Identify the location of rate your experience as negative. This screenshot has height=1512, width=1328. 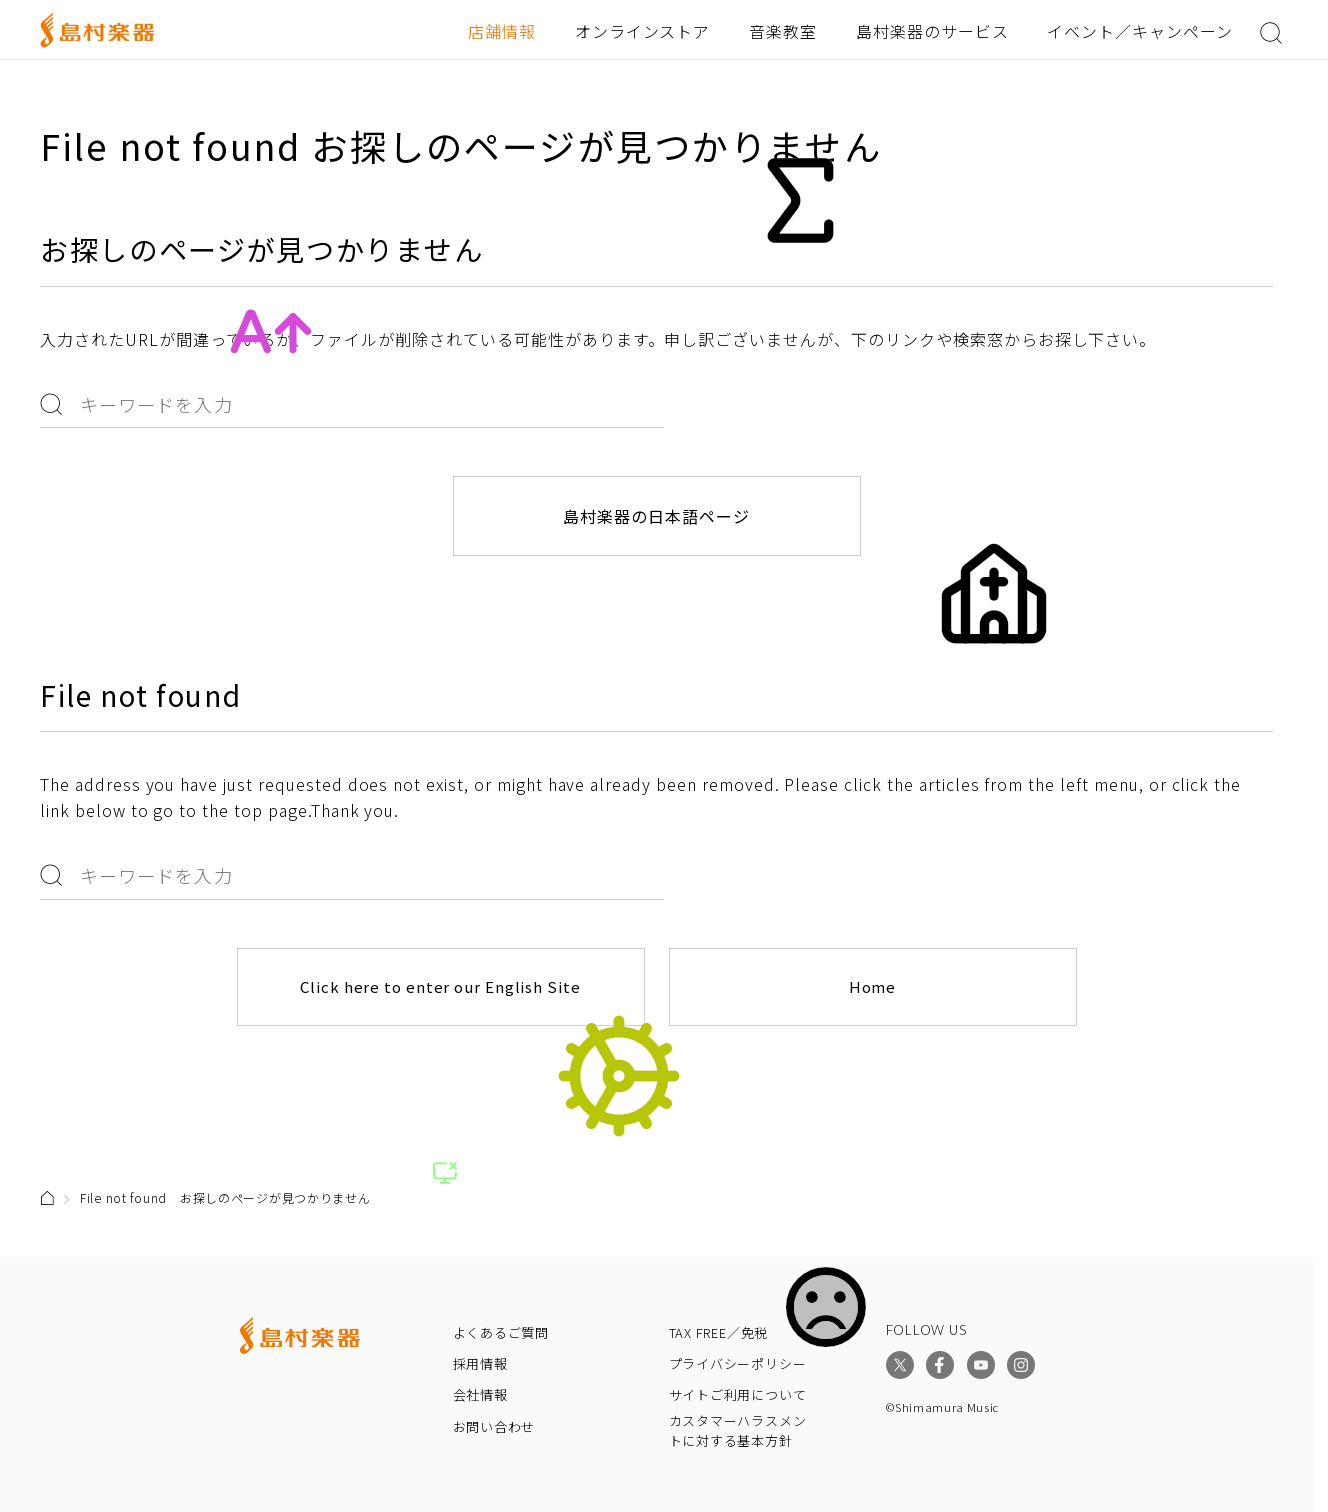
(826, 1307).